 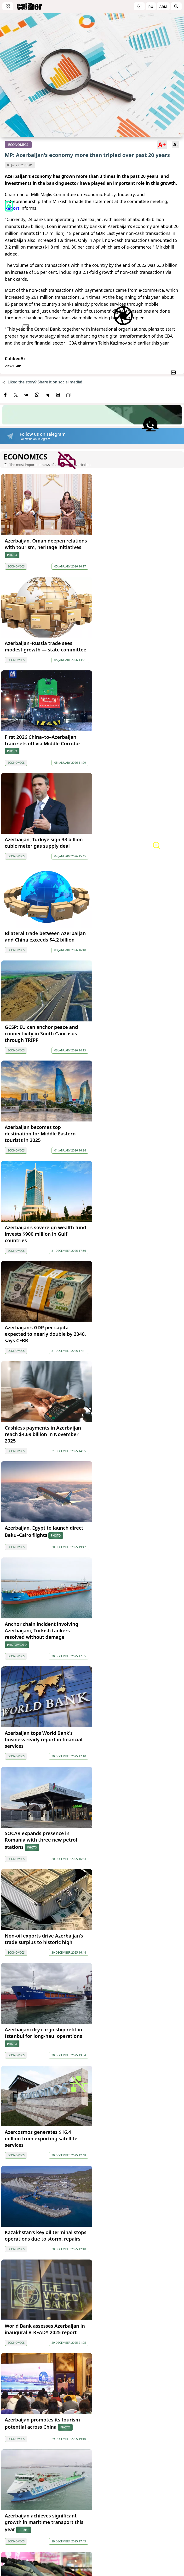 What do you see at coordinates (67, 460) in the screenshot?
I see `vehicle unavailable or disabled` at bounding box center [67, 460].